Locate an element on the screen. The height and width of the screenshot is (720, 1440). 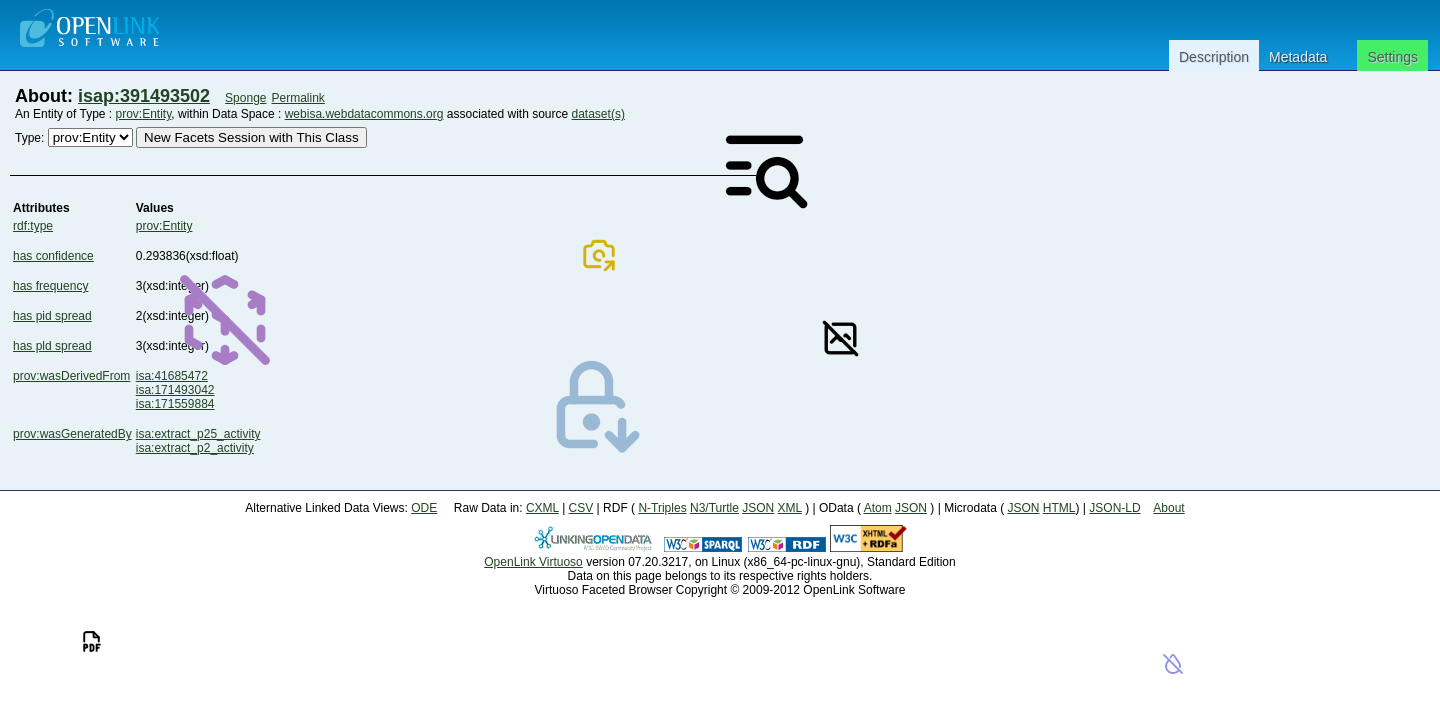
download secure or encrypted content is located at coordinates (591, 404).